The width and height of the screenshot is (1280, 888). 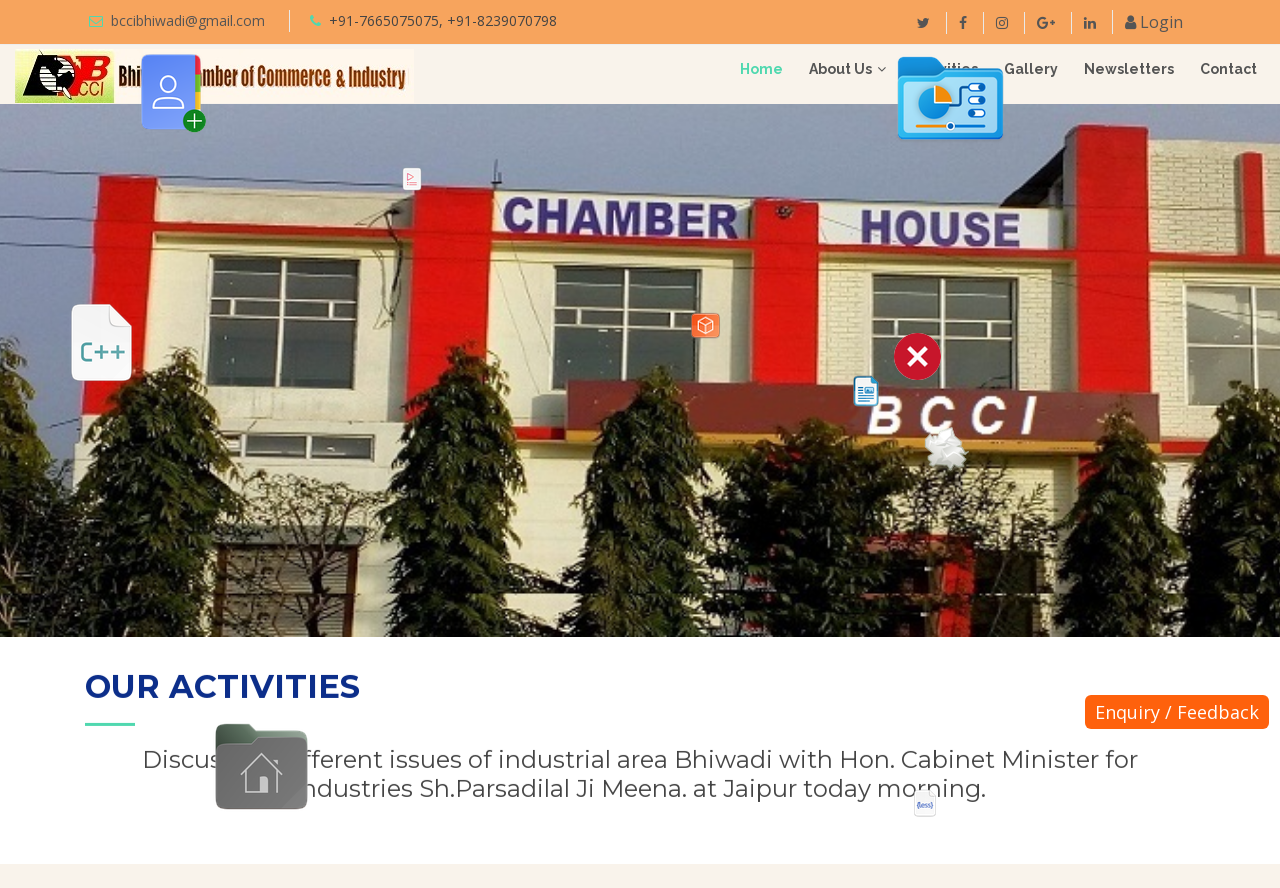 What do you see at coordinates (101, 342) in the screenshot?
I see `a C++ source code file` at bounding box center [101, 342].